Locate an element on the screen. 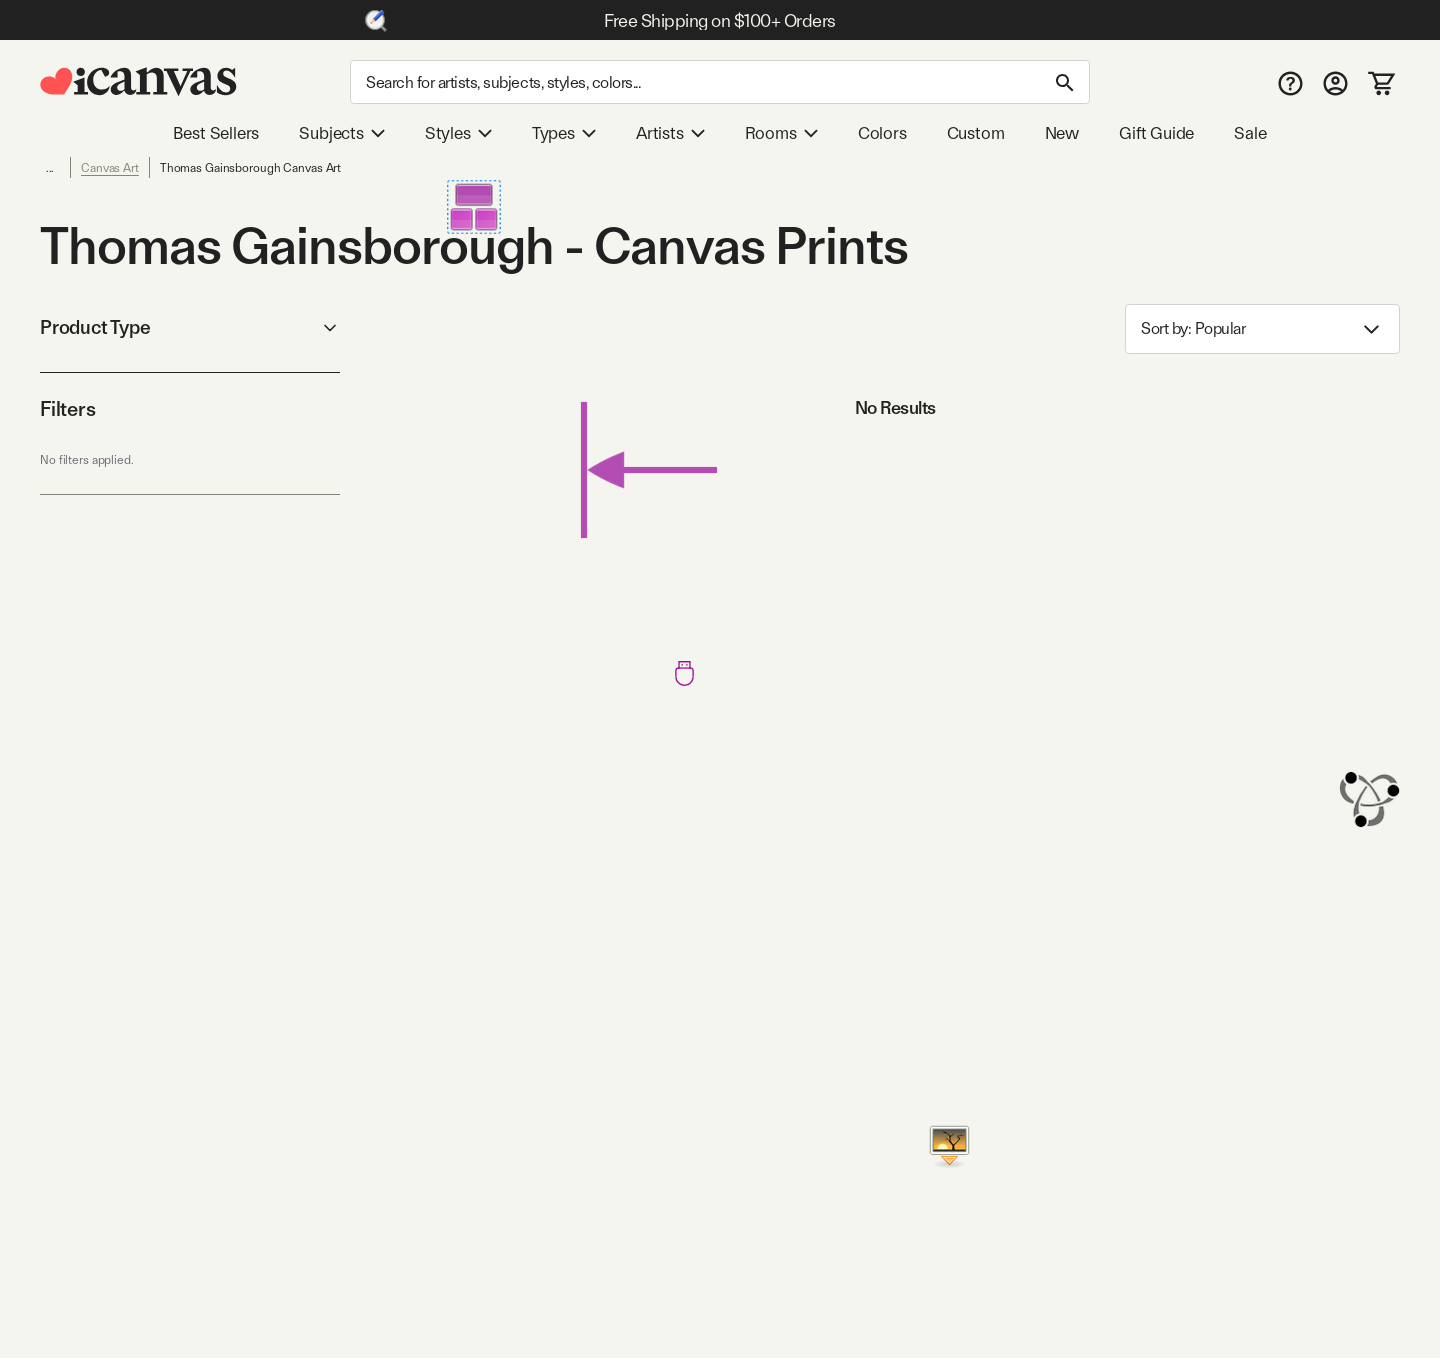 Image resolution: width=1440 pixels, height=1358 pixels. access connected USB drive is located at coordinates (684, 673).